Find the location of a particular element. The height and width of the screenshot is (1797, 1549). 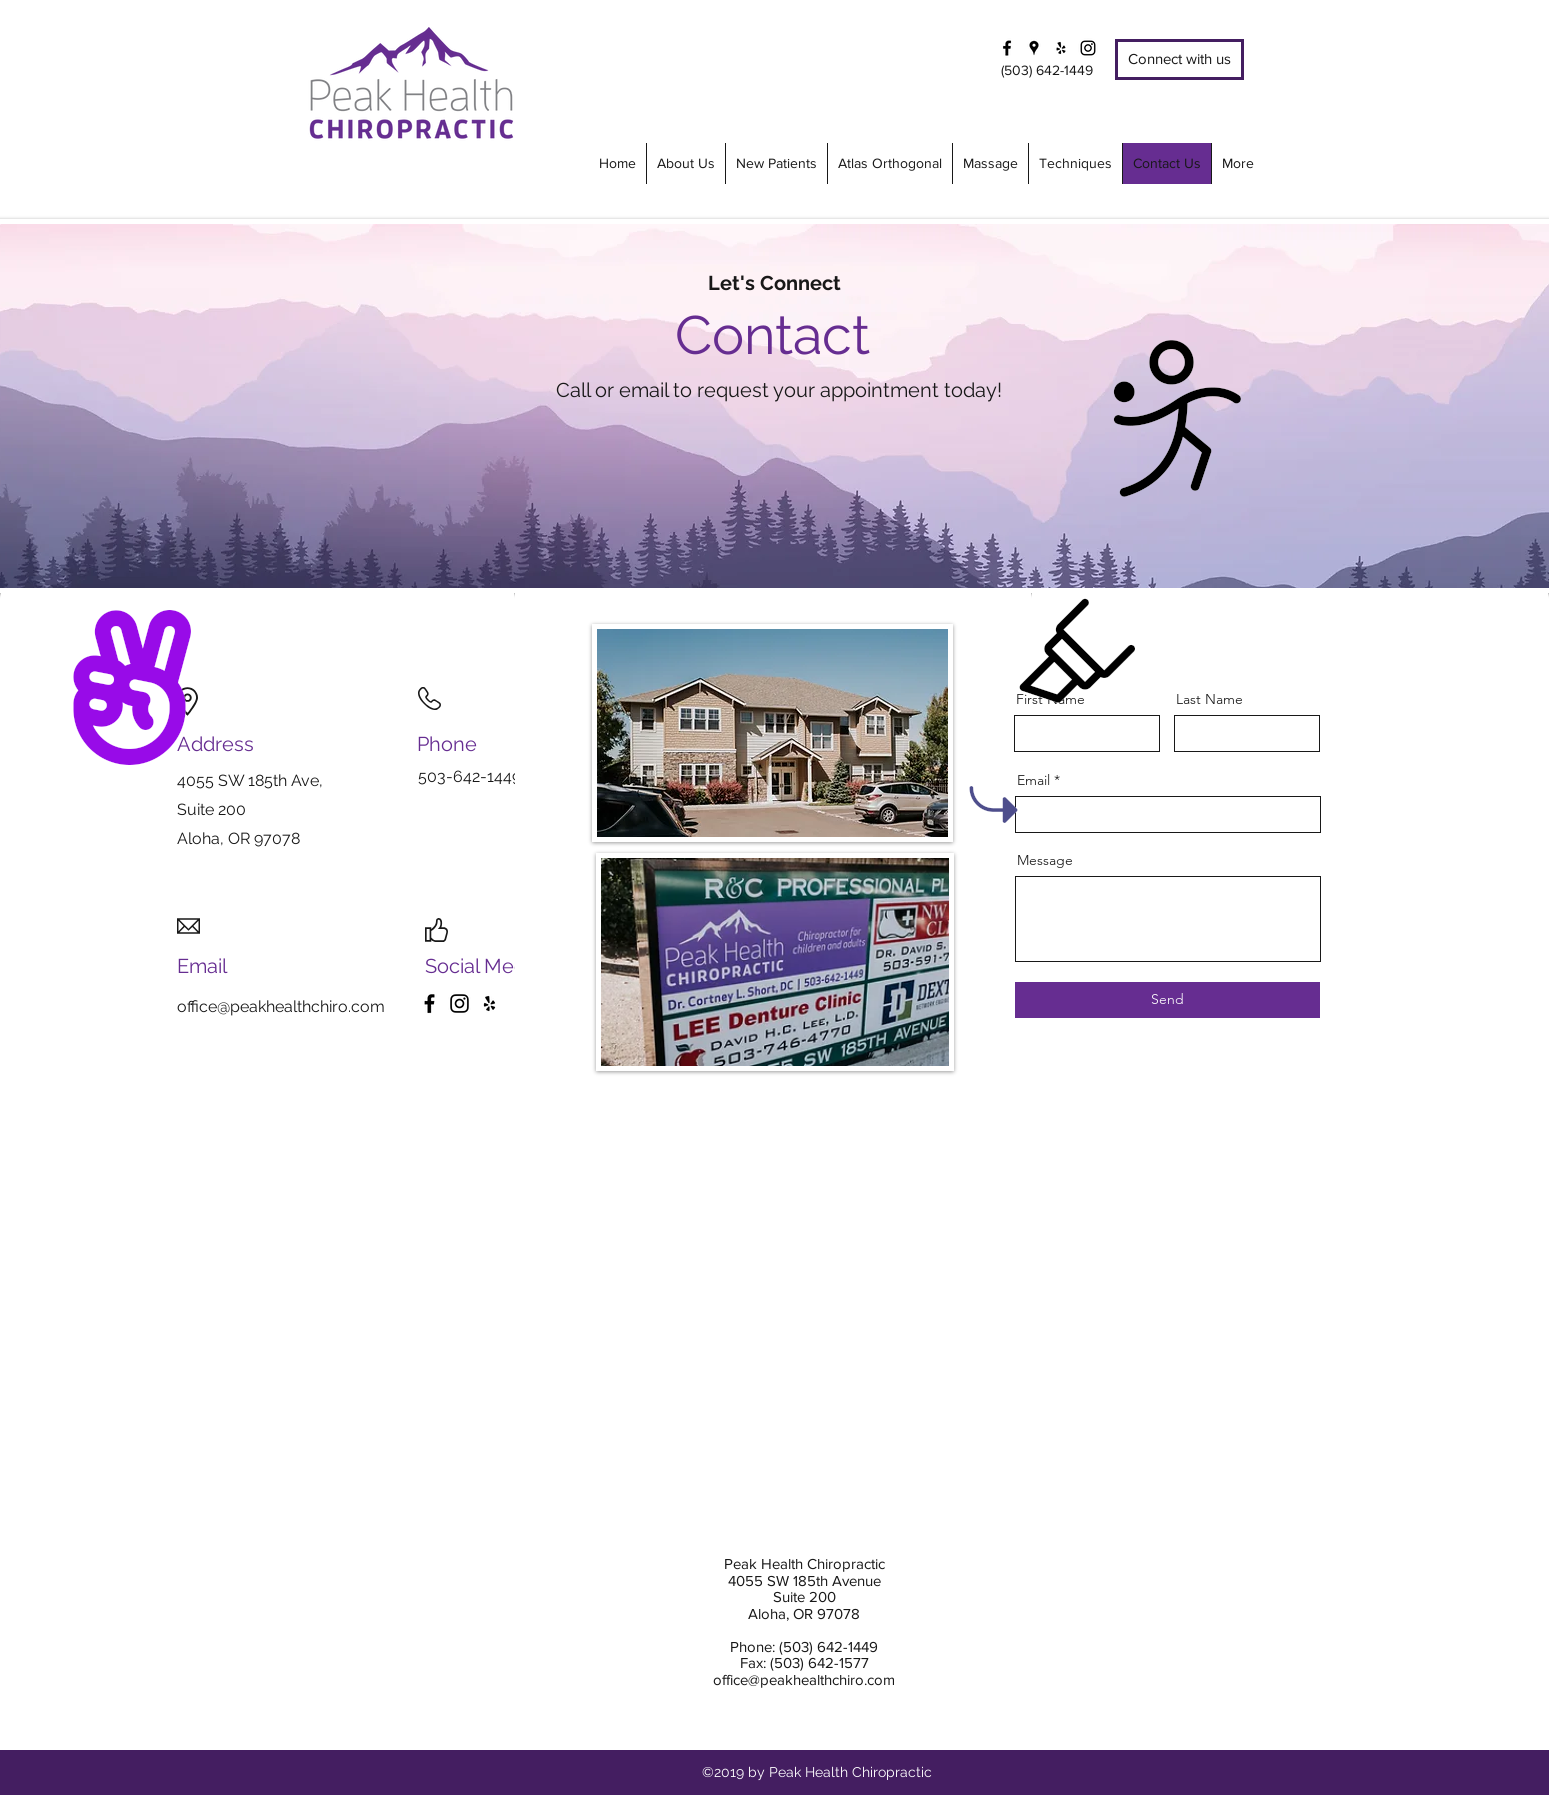

send a peace sign reaction is located at coordinates (129, 687).